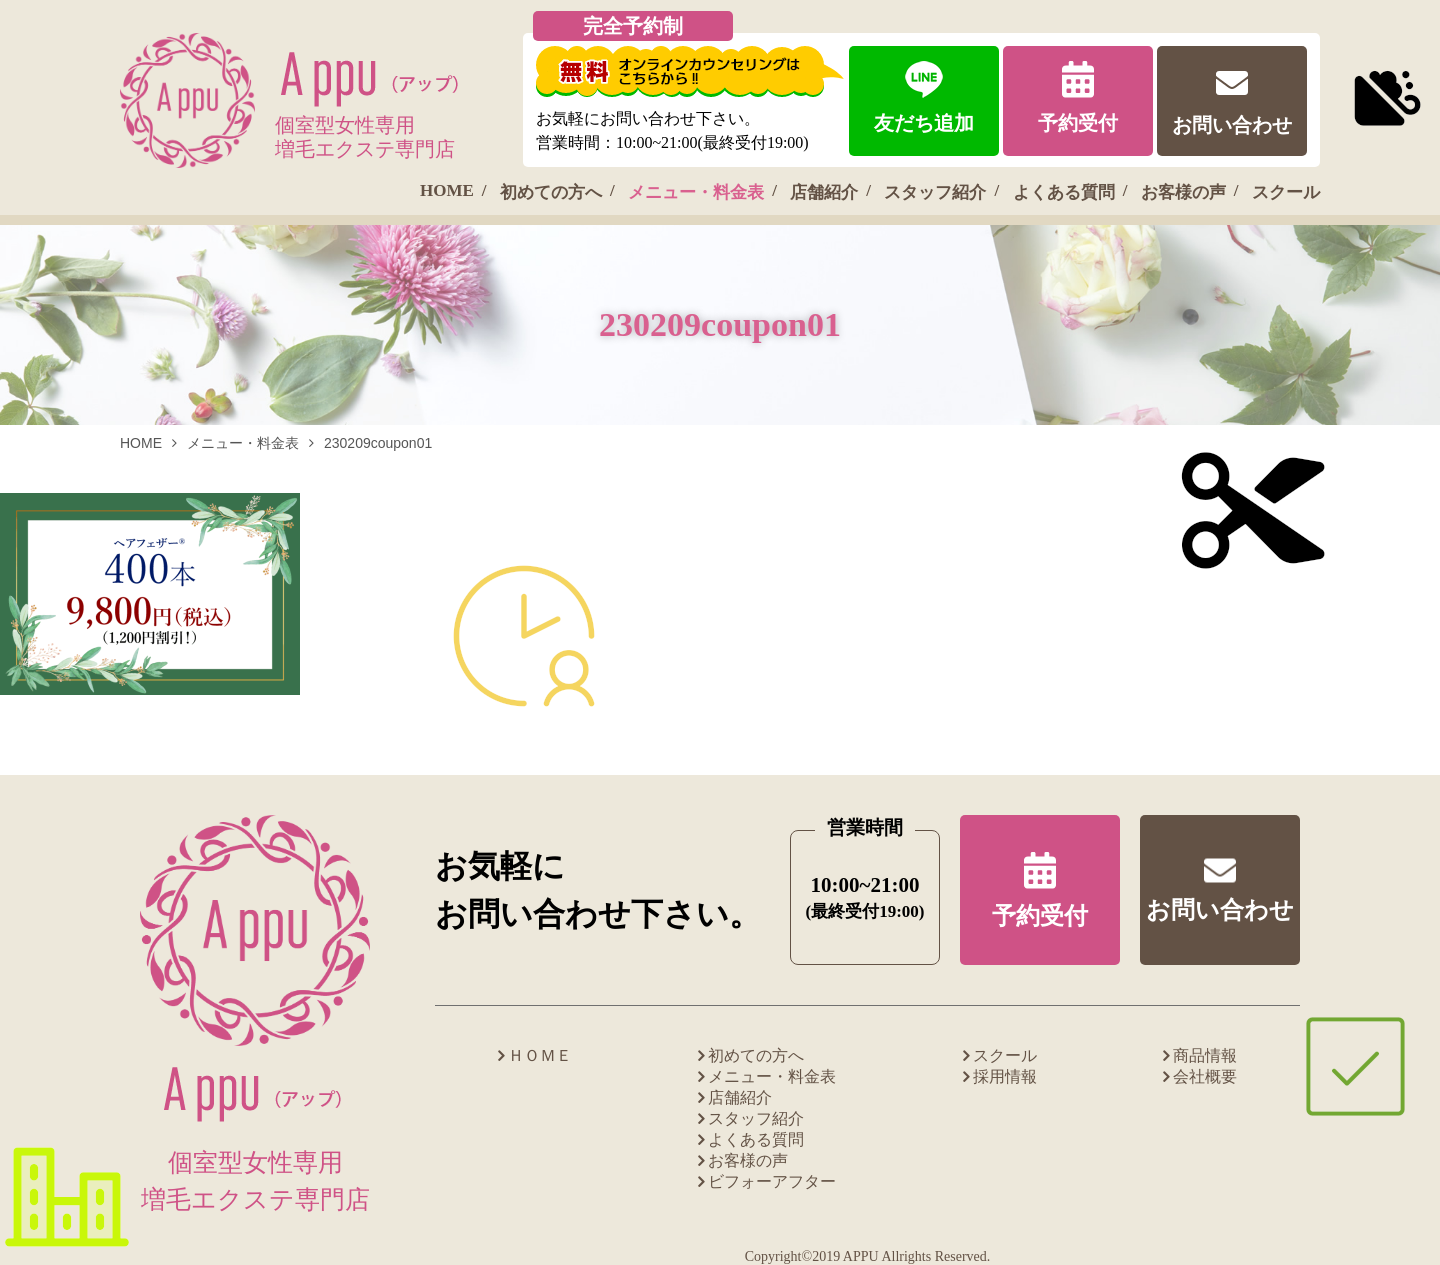 This screenshot has height=1265, width=1440. What do you see at coordinates (524, 636) in the screenshot?
I see `view user's time or availability status` at bounding box center [524, 636].